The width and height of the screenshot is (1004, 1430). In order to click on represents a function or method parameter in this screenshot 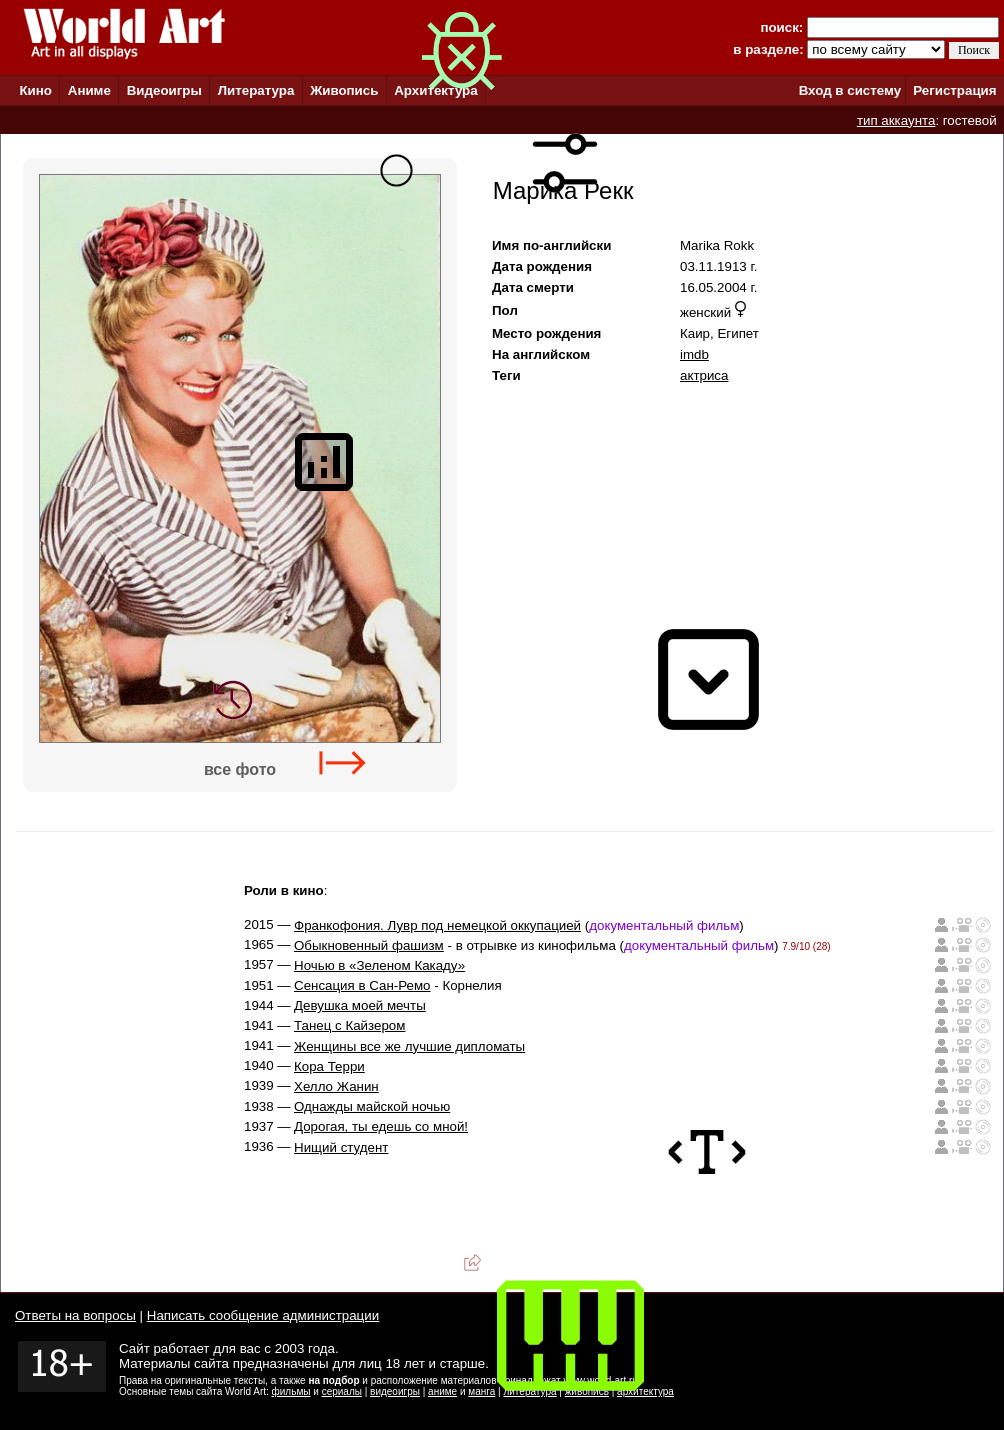, I will do `click(707, 1152)`.